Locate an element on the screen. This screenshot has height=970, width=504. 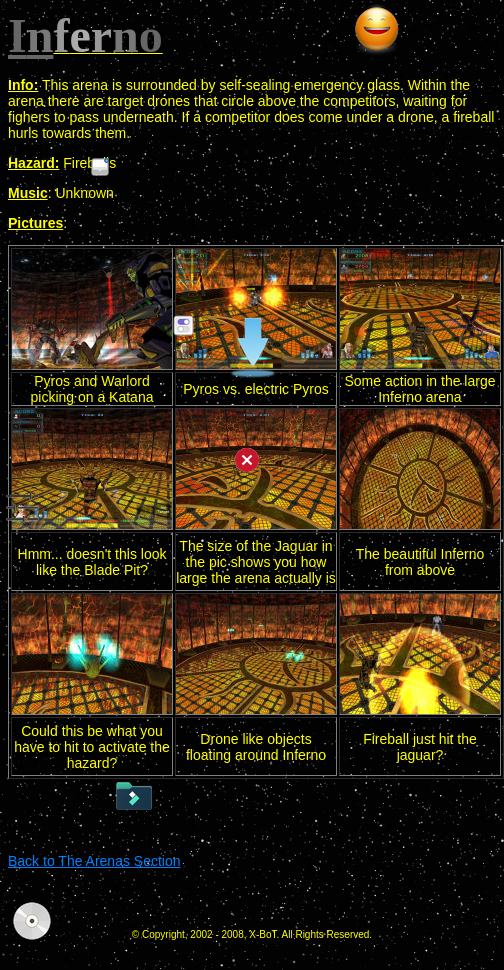
open wondershare filmora project files is located at coordinates (134, 797).